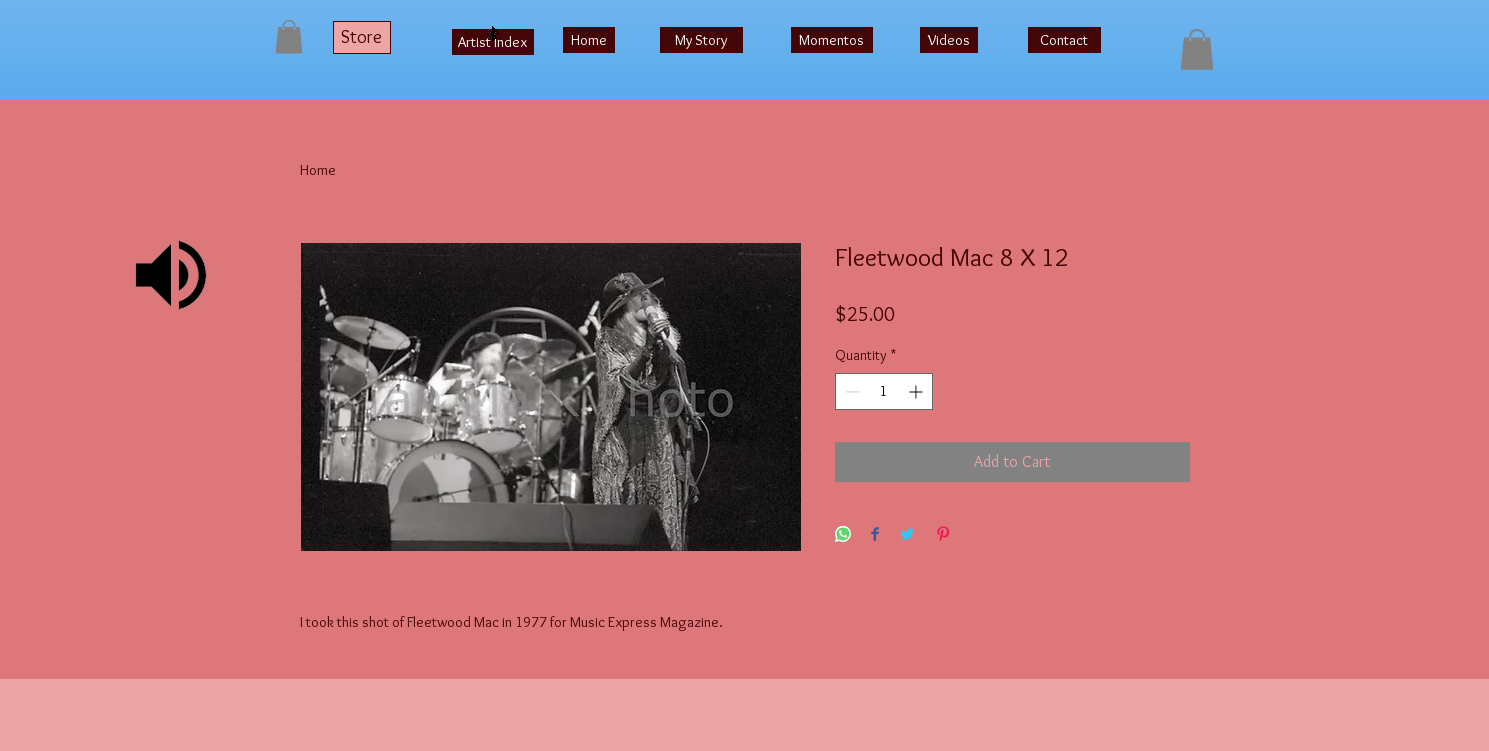 The width and height of the screenshot is (1489, 751). I want to click on increase or unmute audio volume, so click(171, 275).